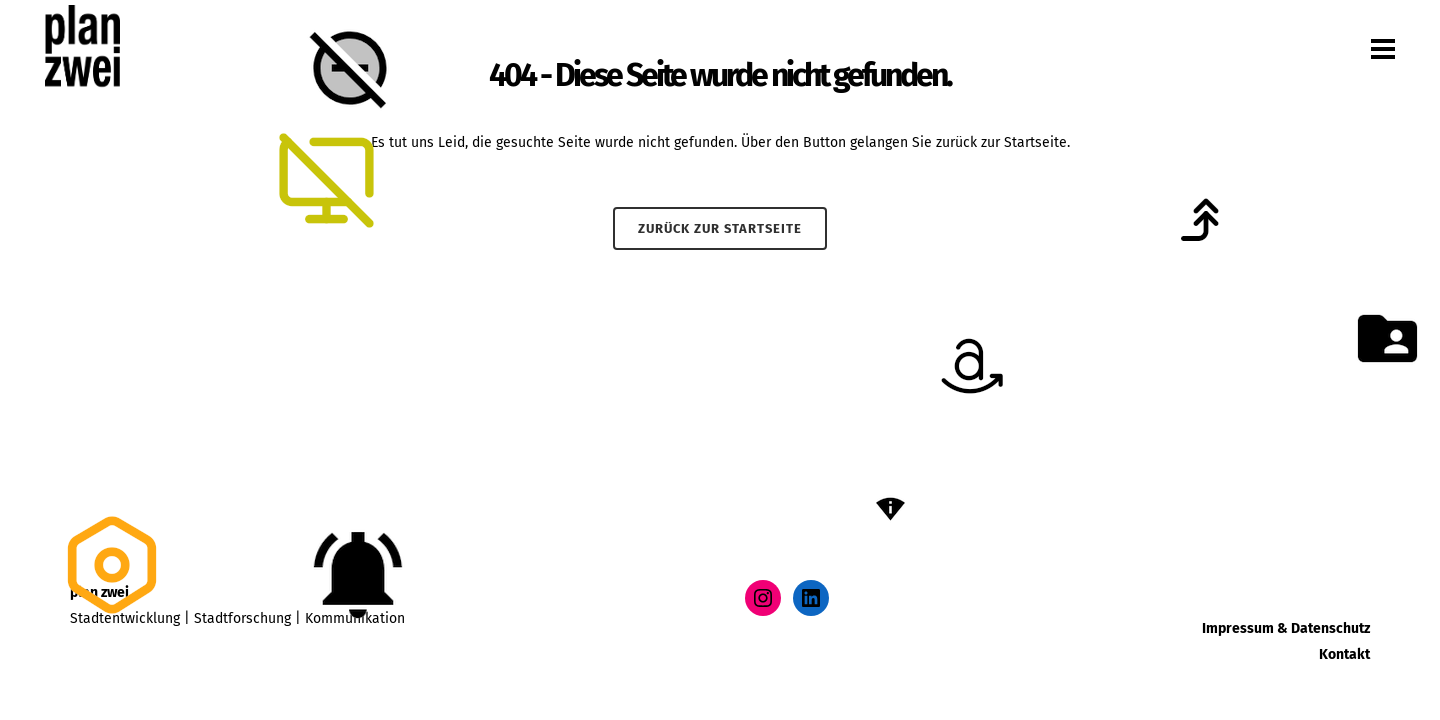 The width and height of the screenshot is (1440, 720). I want to click on indicates active or incoming notifications, so click(358, 574).